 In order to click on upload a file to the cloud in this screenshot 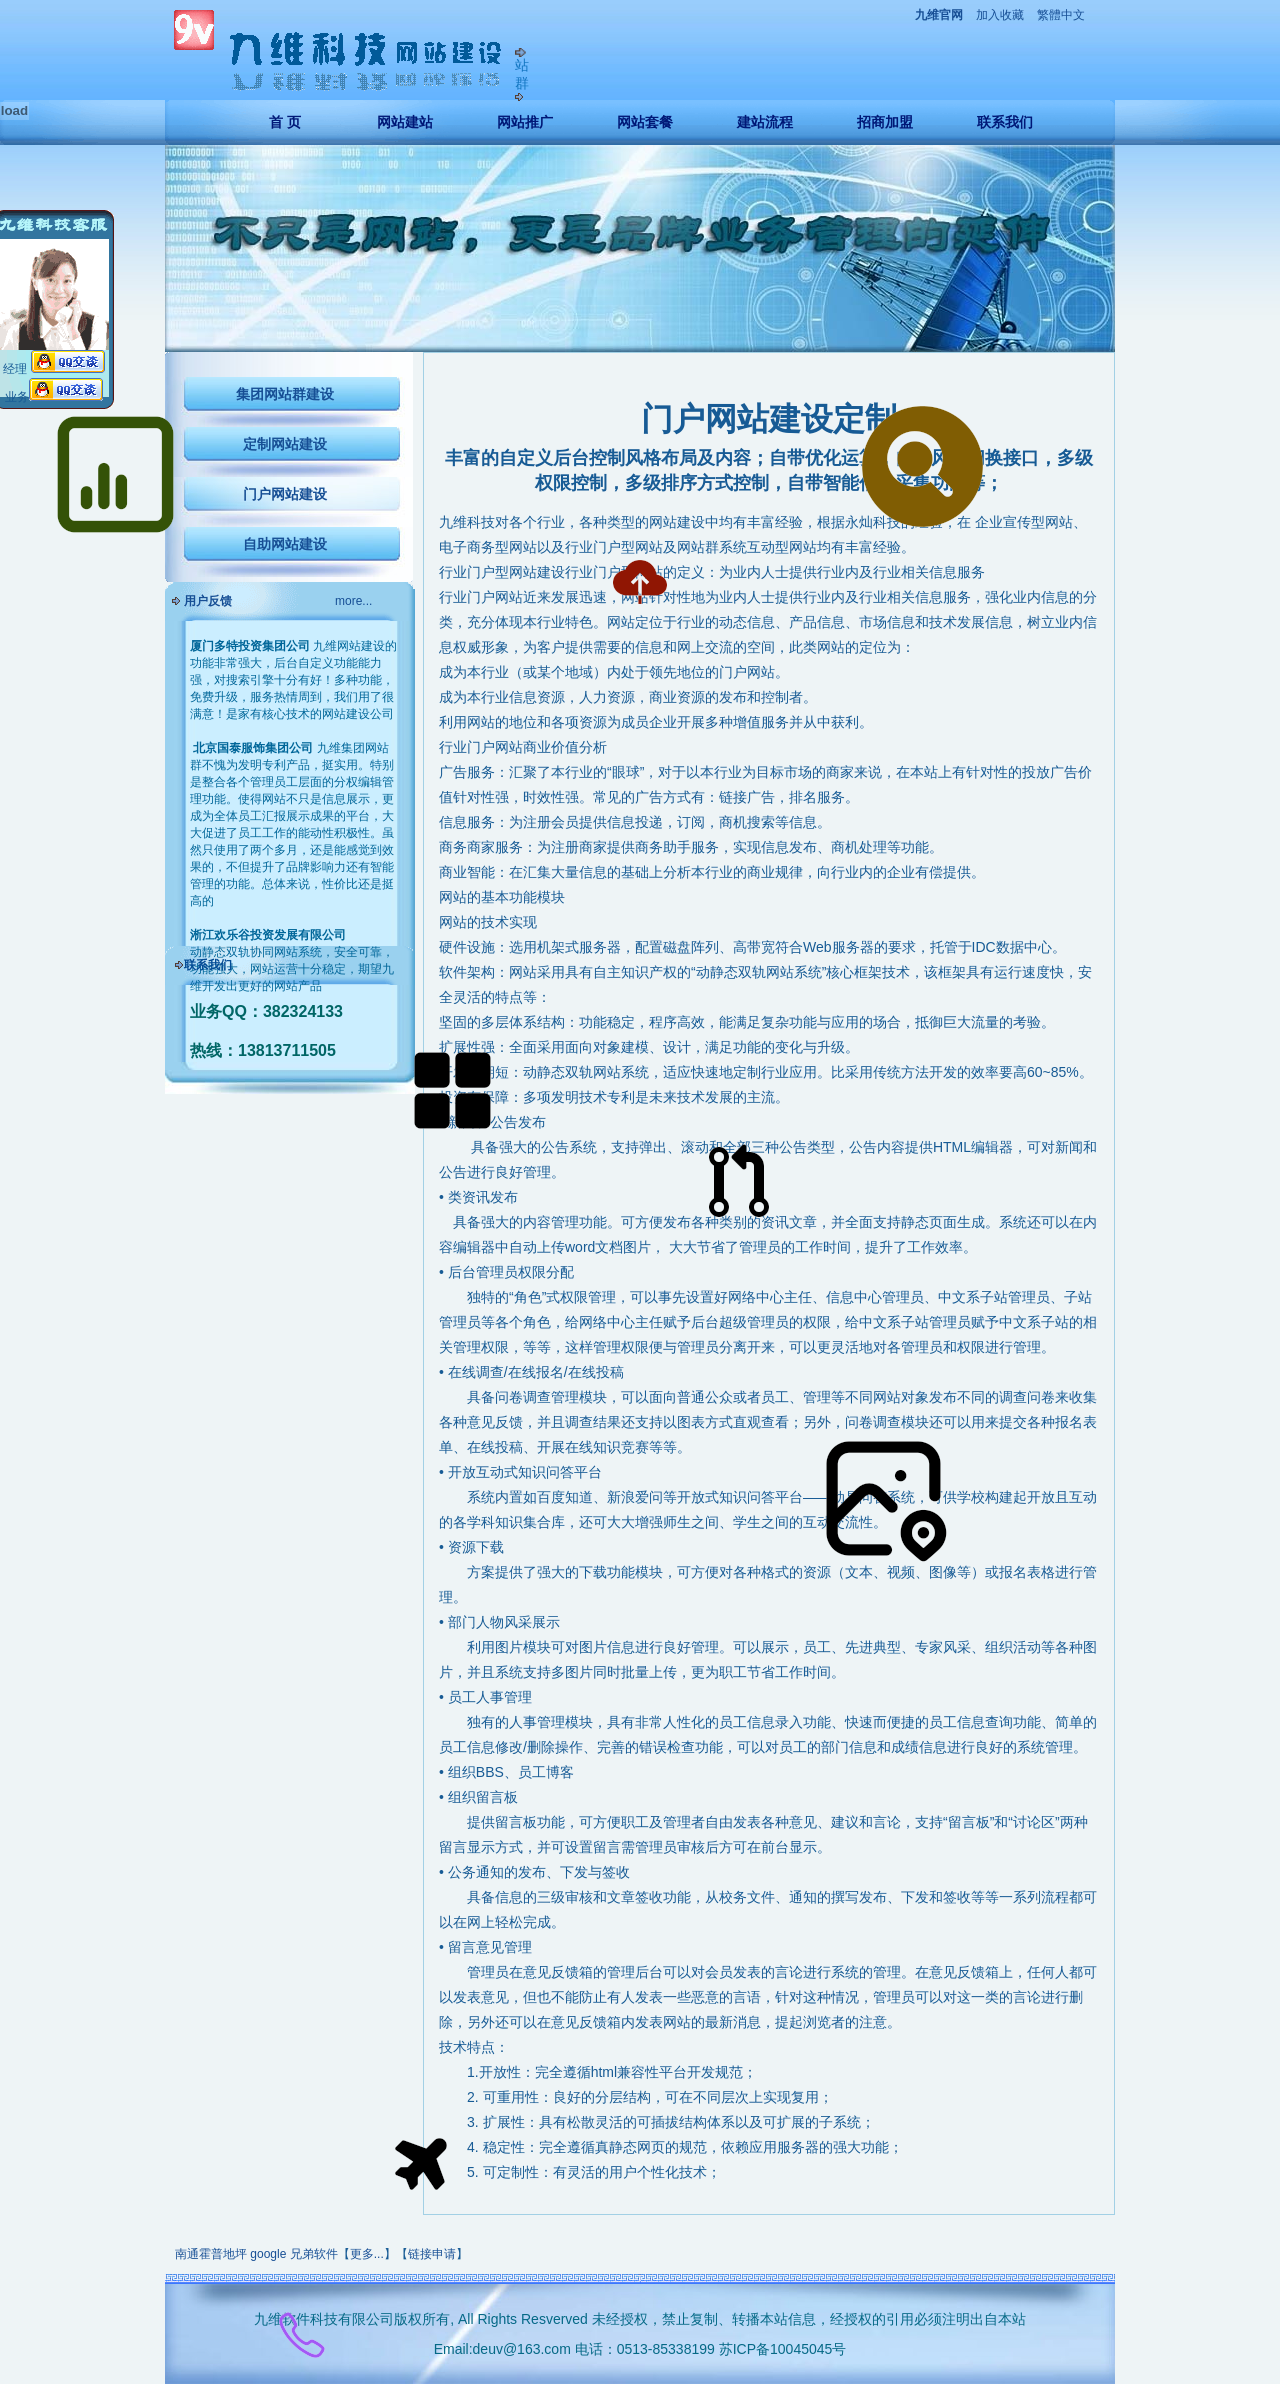, I will do `click(640, 582)`.